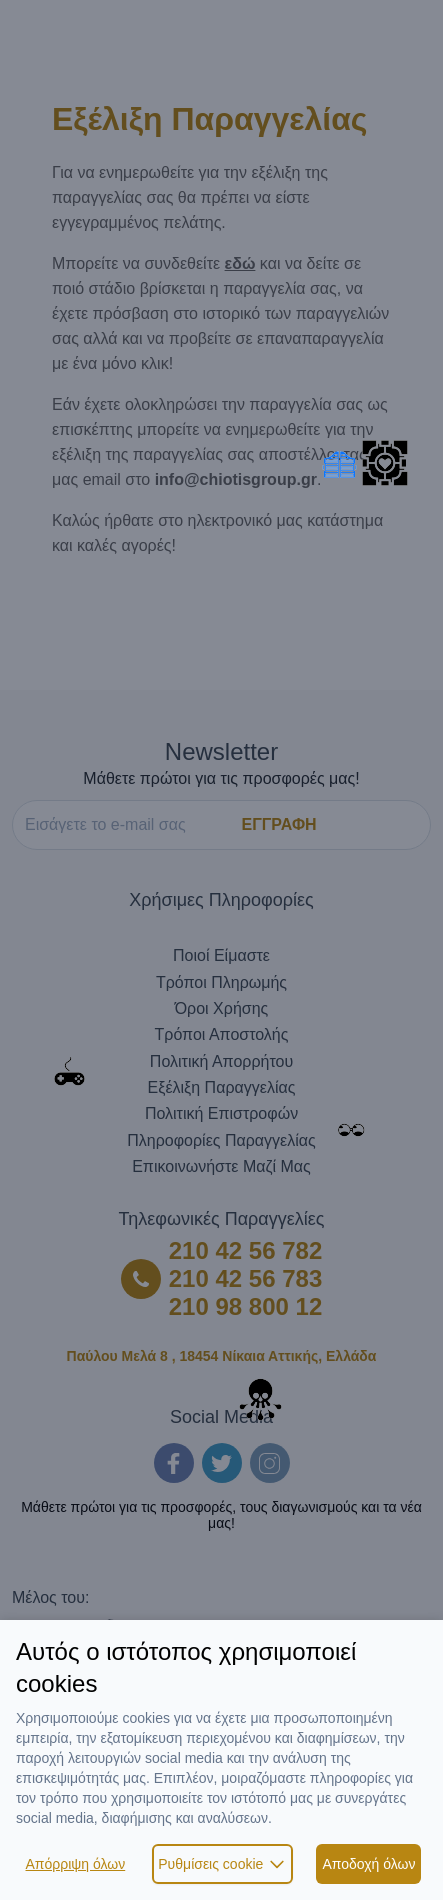 The height and width of the screenshot is (1900, 443). Describe the element at coordinates (351, 1129) in the screenshot. I see `toggle visual accessibility settings` at that location.